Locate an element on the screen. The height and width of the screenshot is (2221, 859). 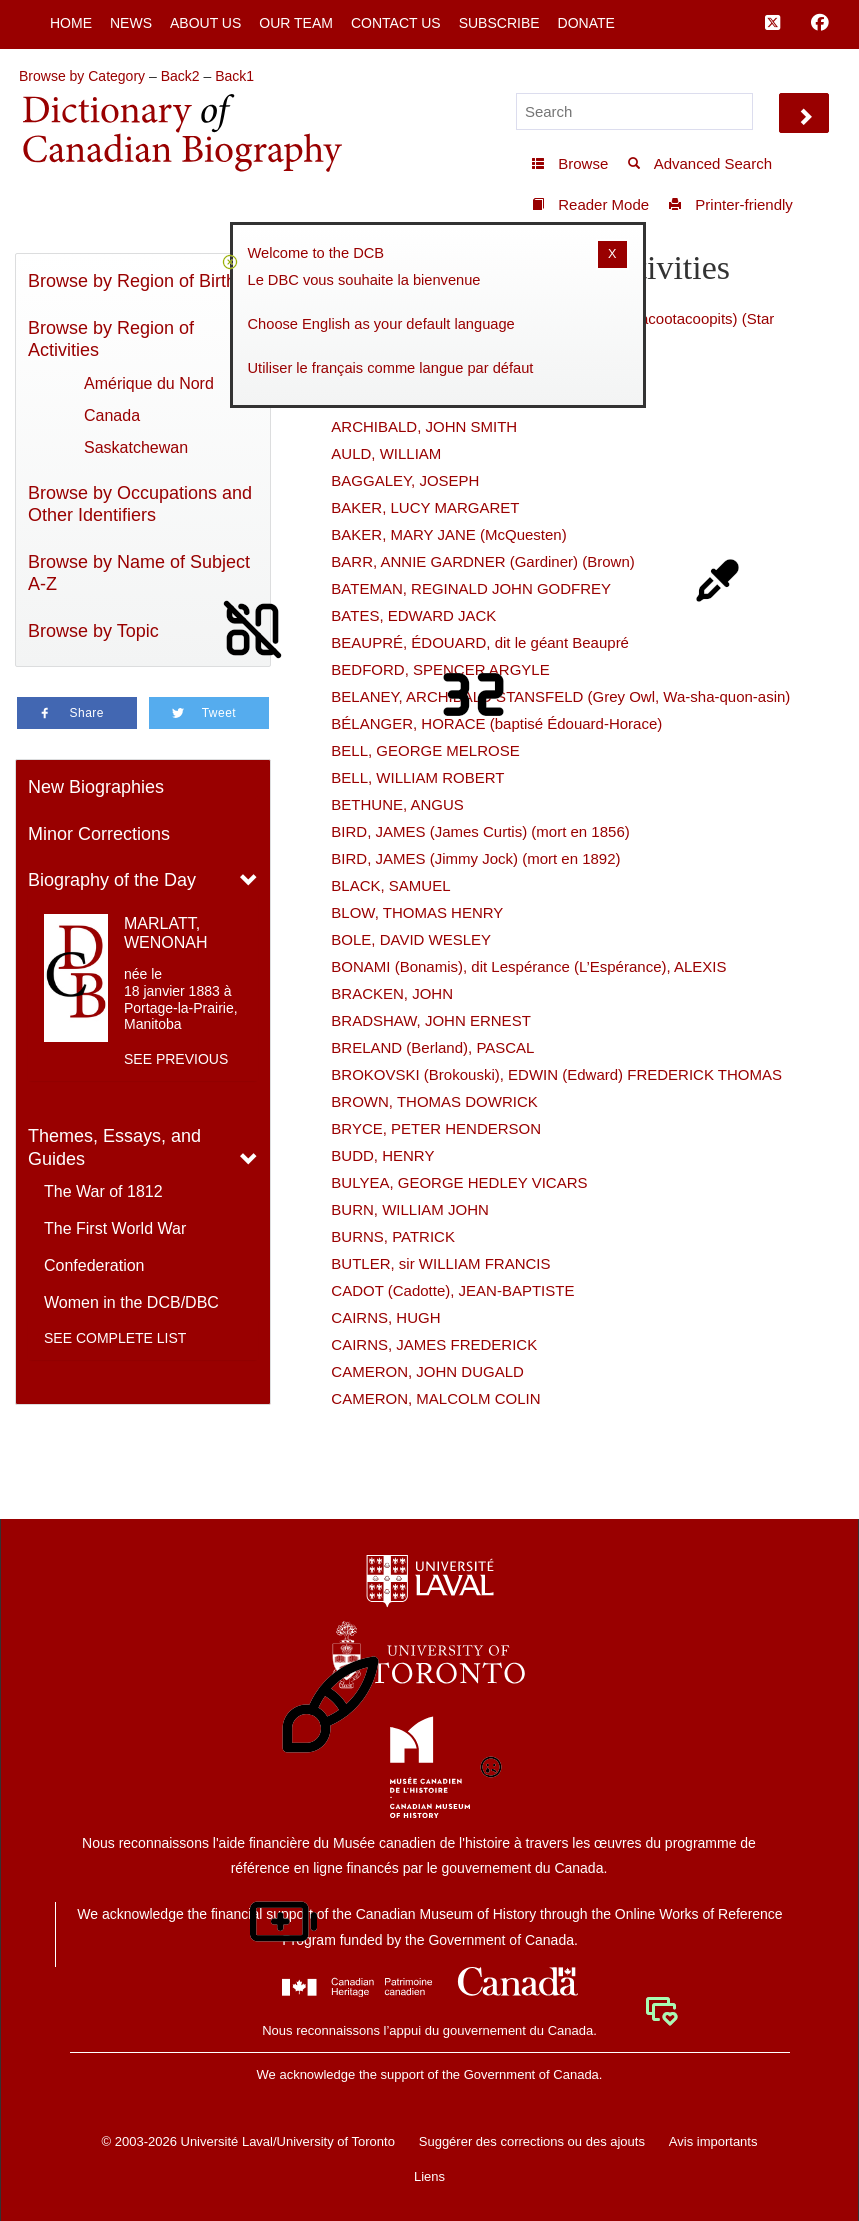
add or extend battery life is located at coordinates (283, 1921).